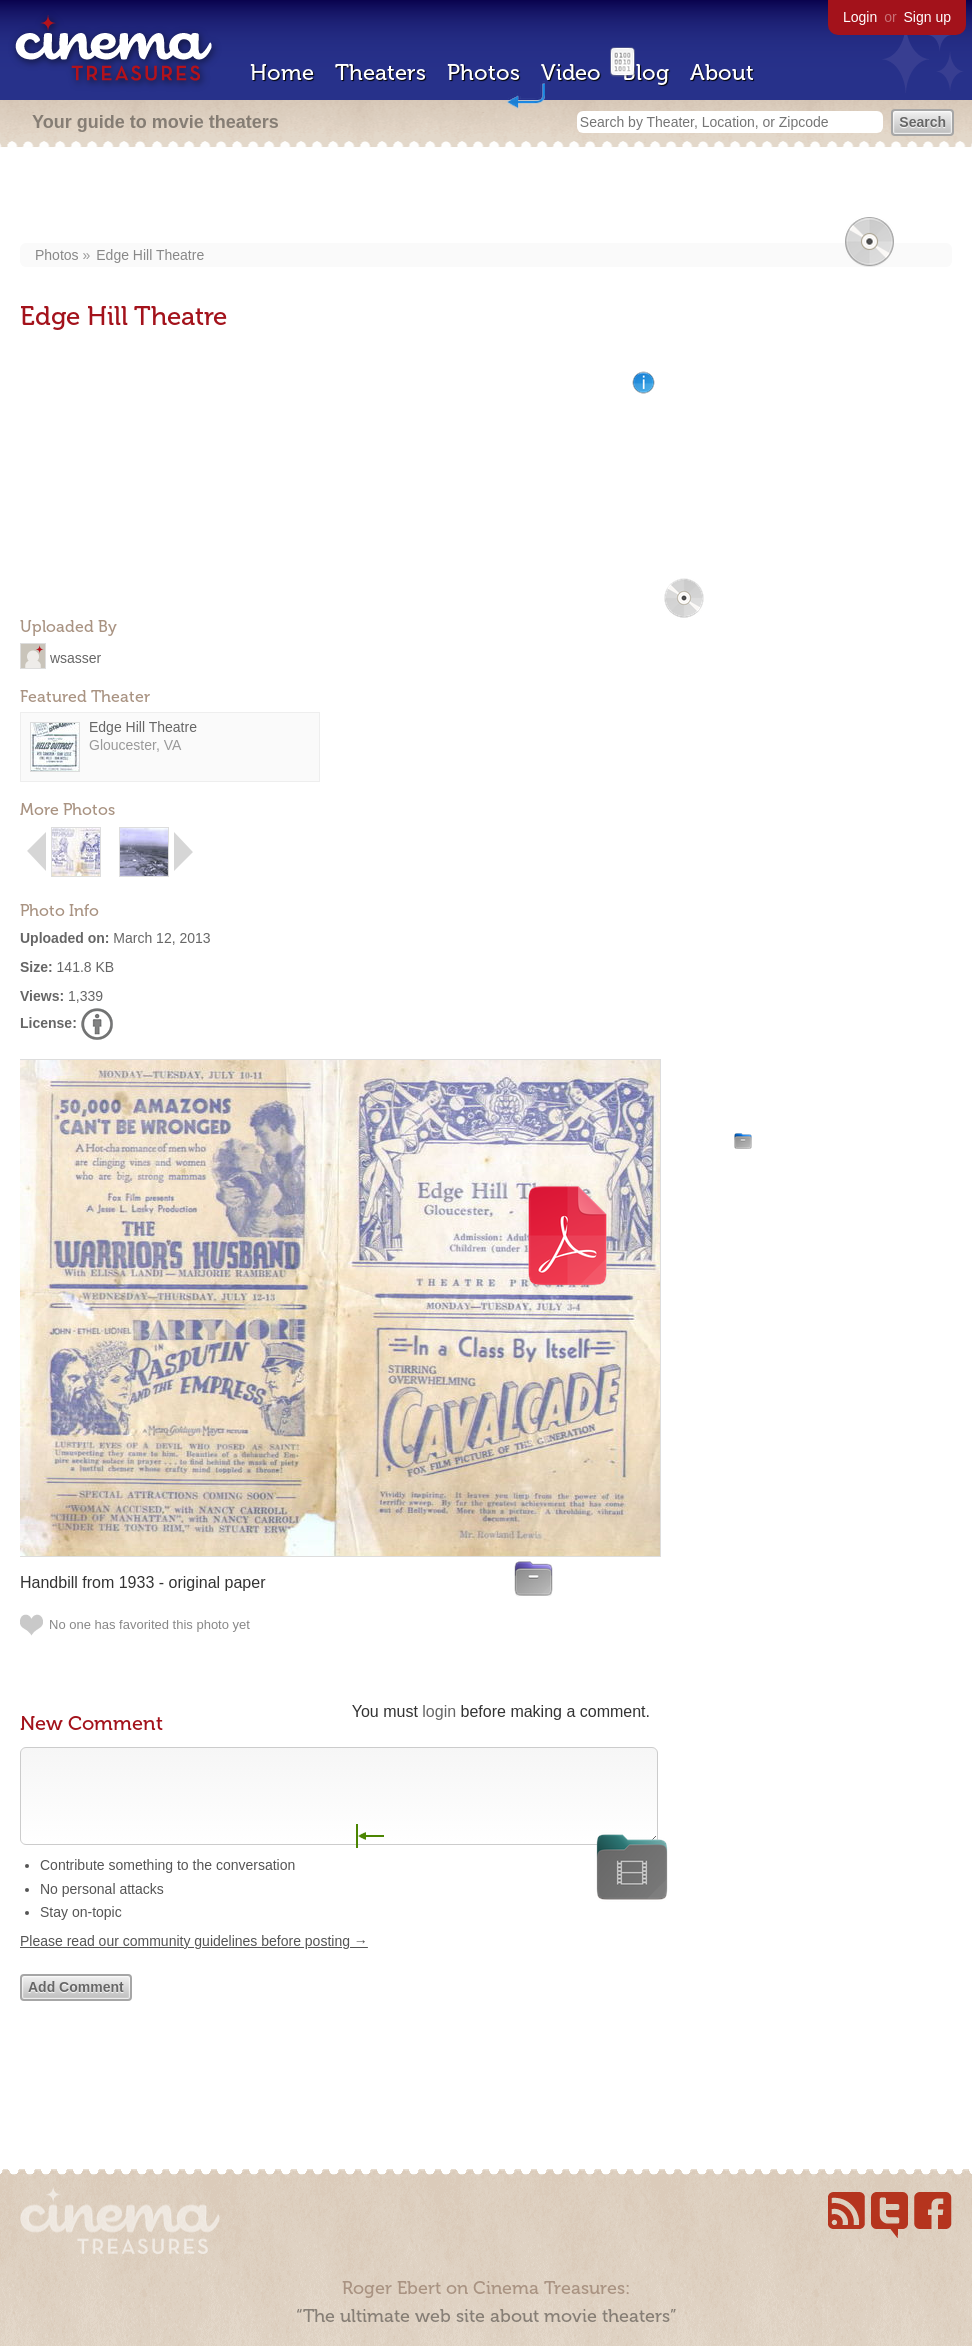 The width and height of the screenshot is (972, 2346). I want to click on reply to the sender of an email, so click(525, 93).